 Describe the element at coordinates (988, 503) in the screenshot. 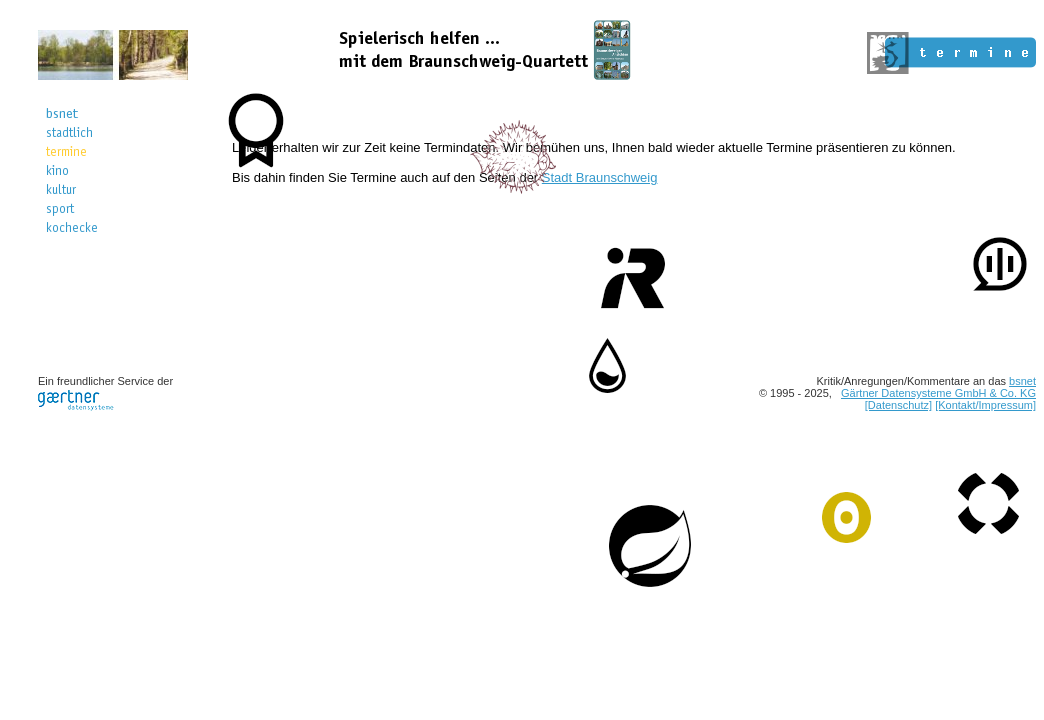

I see `open the TableCheck restaurant reservation app` at that location.